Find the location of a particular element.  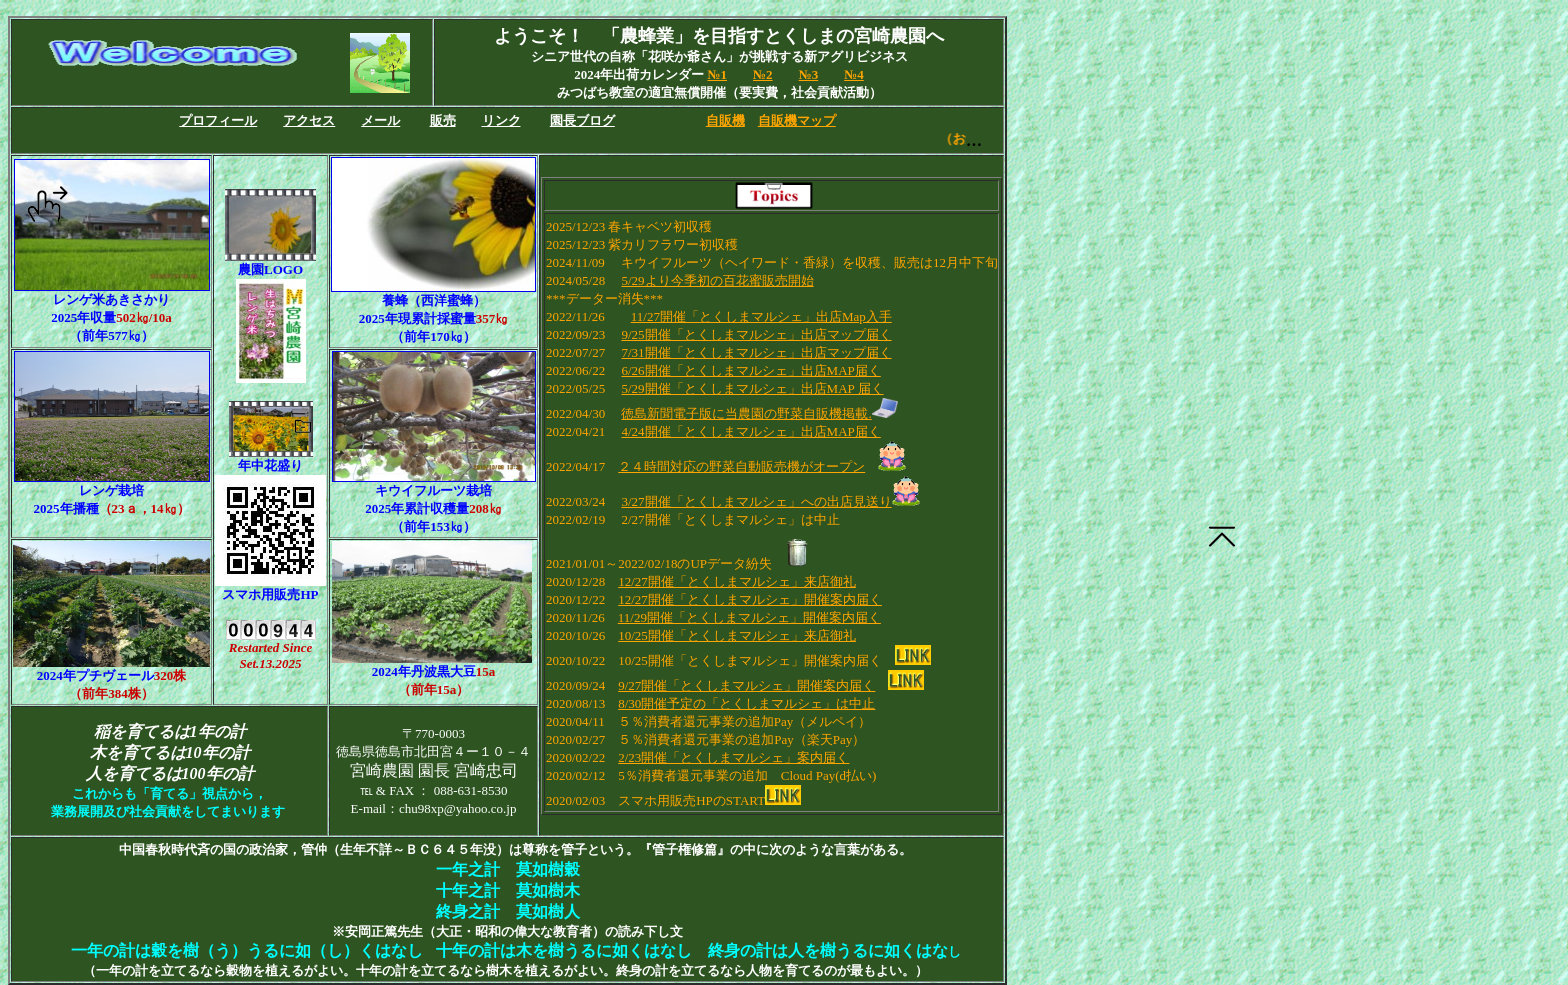

collapse content or scroll to top is located at coordinates (1222, 536).